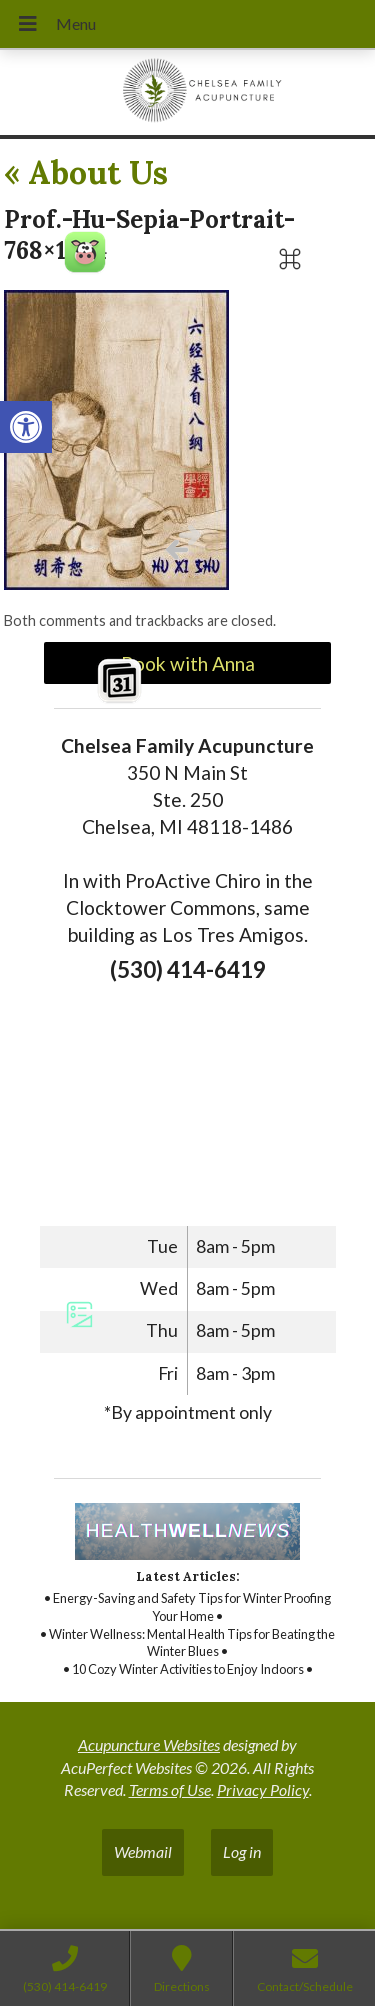 This screenshot has height=2006, width=375. Describe the element at coordinates (119, 680) in the screenshot. I see `open notion calendar app` at that location.